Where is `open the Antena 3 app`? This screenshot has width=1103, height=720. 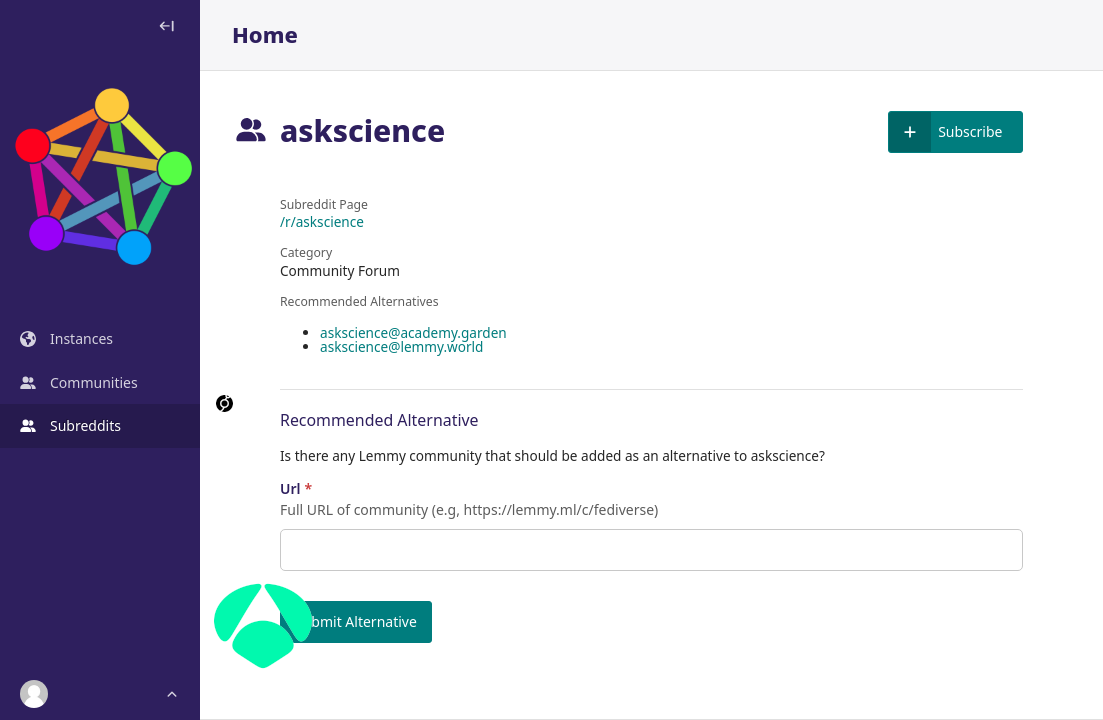 open the Antena 3 app is located at coordinates (263, 626).